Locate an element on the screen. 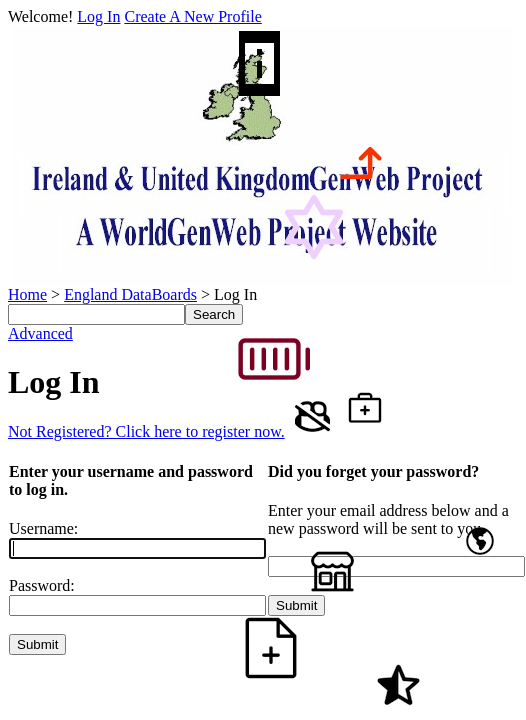 The height and width of the screenshot is (720, 526). GitHub Copilot is unavailable or experiencing an error is located at coordinates (312, 416).